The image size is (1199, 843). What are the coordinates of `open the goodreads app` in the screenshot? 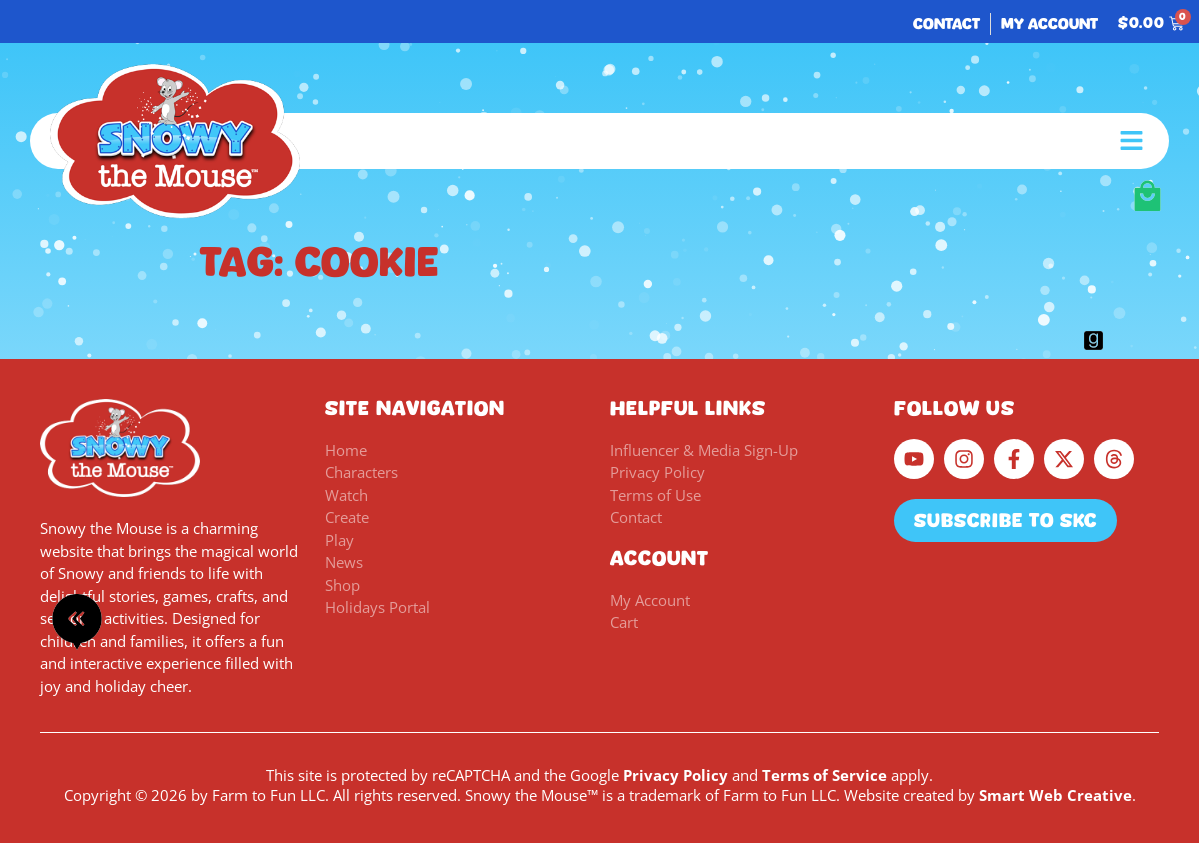 It's located at (1093, 340).